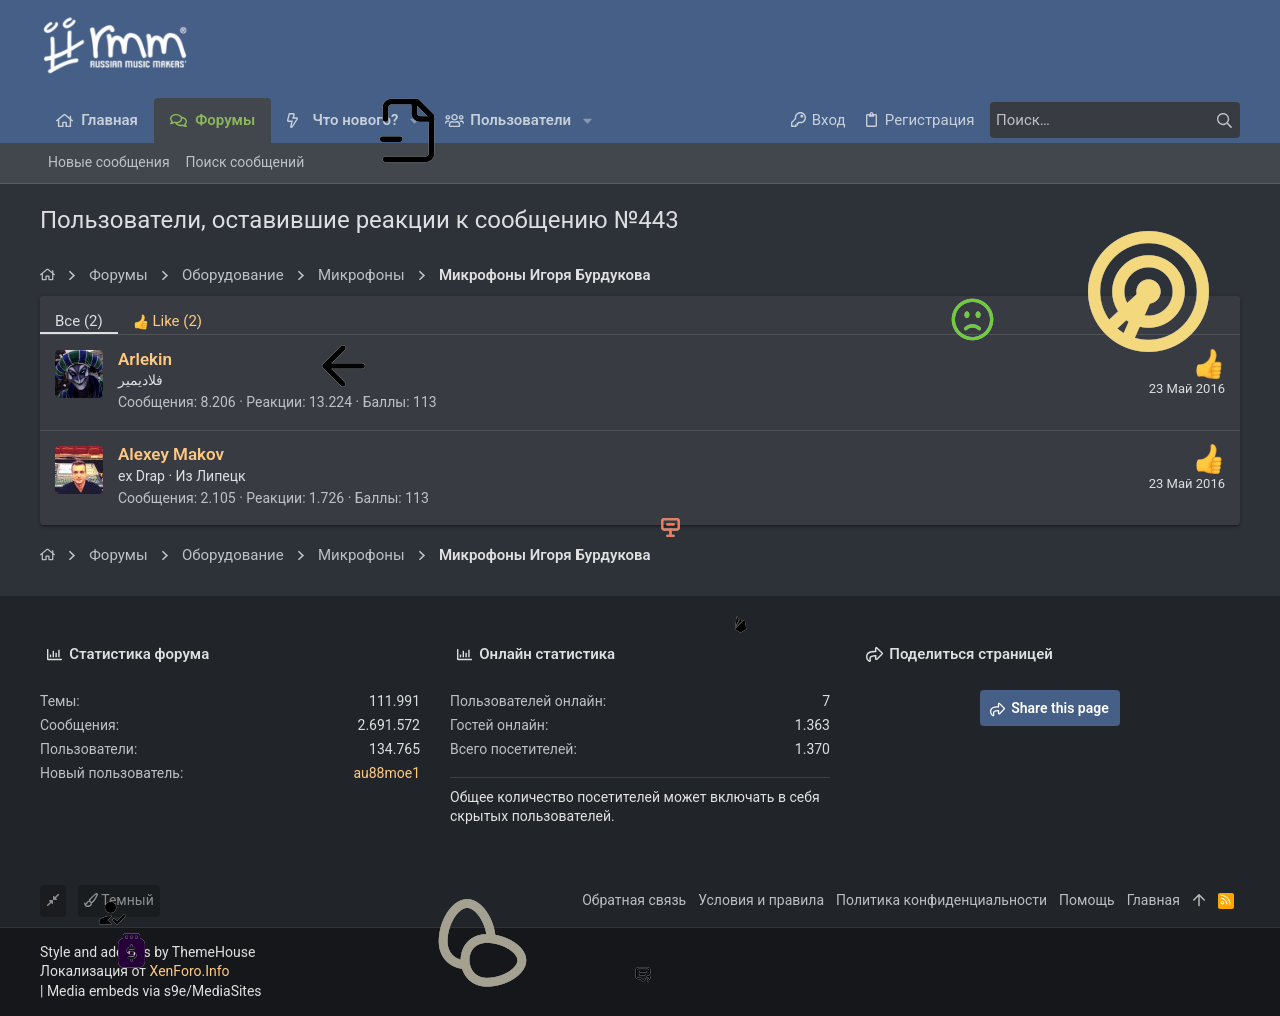 The height and width of the screenshot is (1016, 1280). I want to click on open Flightradar24 app, so click(1148, 291).